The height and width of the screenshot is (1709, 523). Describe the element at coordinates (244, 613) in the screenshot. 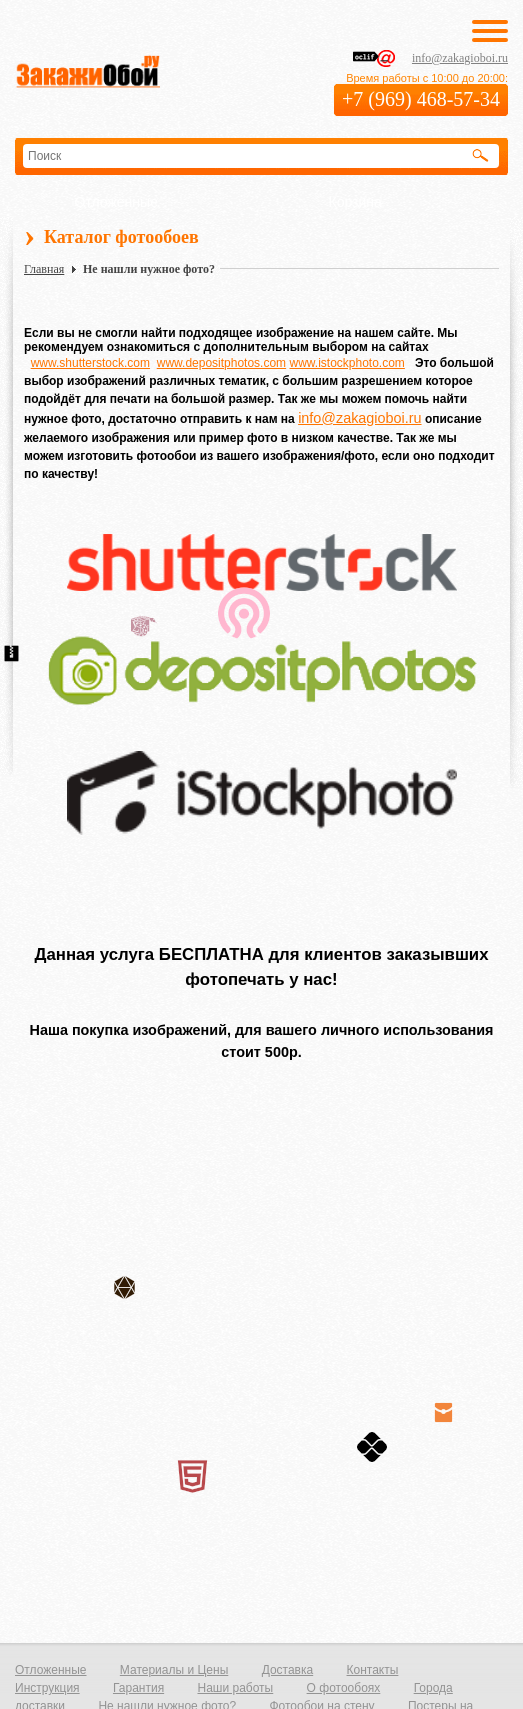

I see `ceph distributed storage platform logo` at that location.